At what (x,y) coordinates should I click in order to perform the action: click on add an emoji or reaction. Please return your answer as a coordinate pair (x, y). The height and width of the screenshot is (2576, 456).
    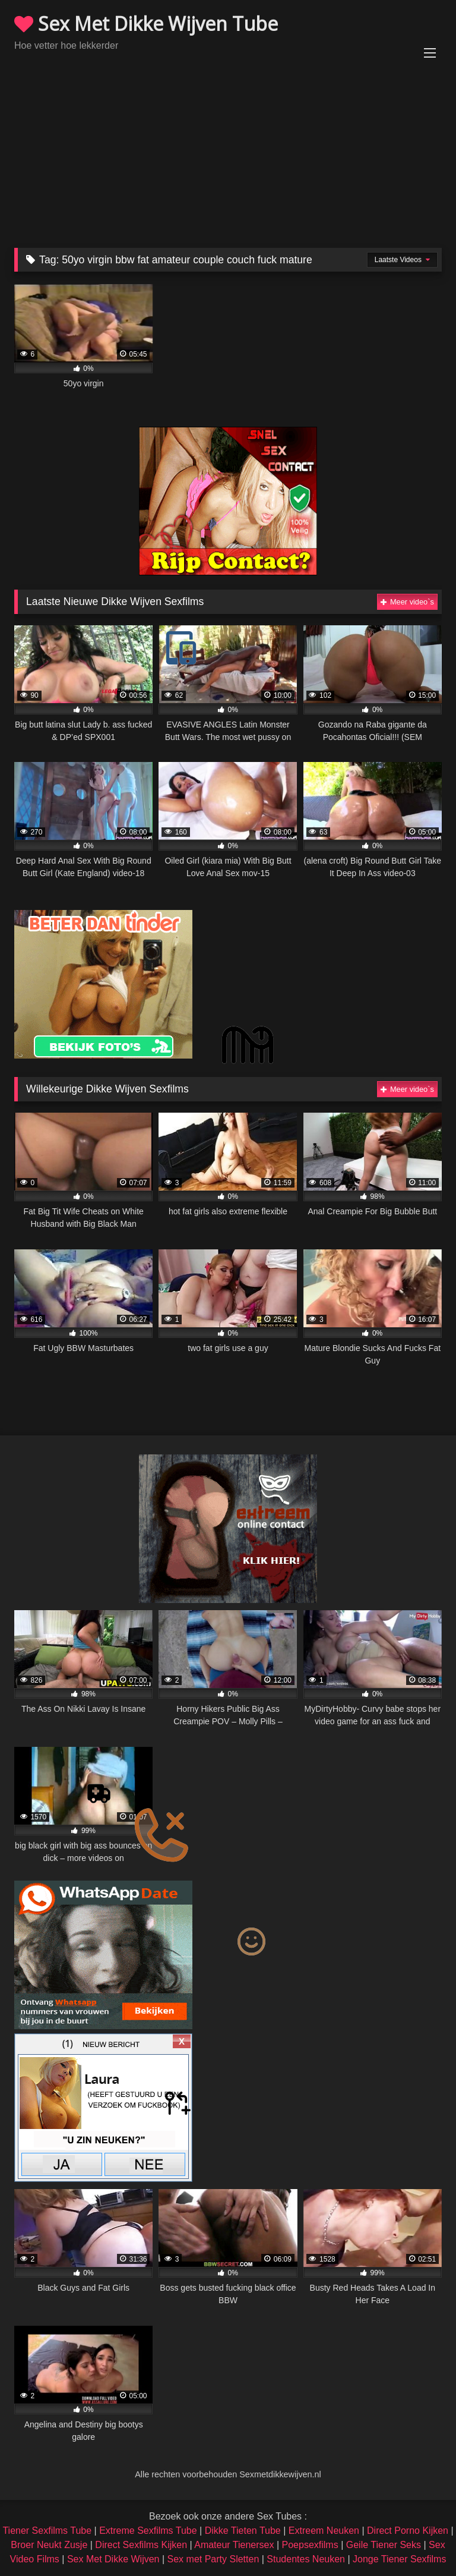
    Looking at the image, I should click on (251, 1941).